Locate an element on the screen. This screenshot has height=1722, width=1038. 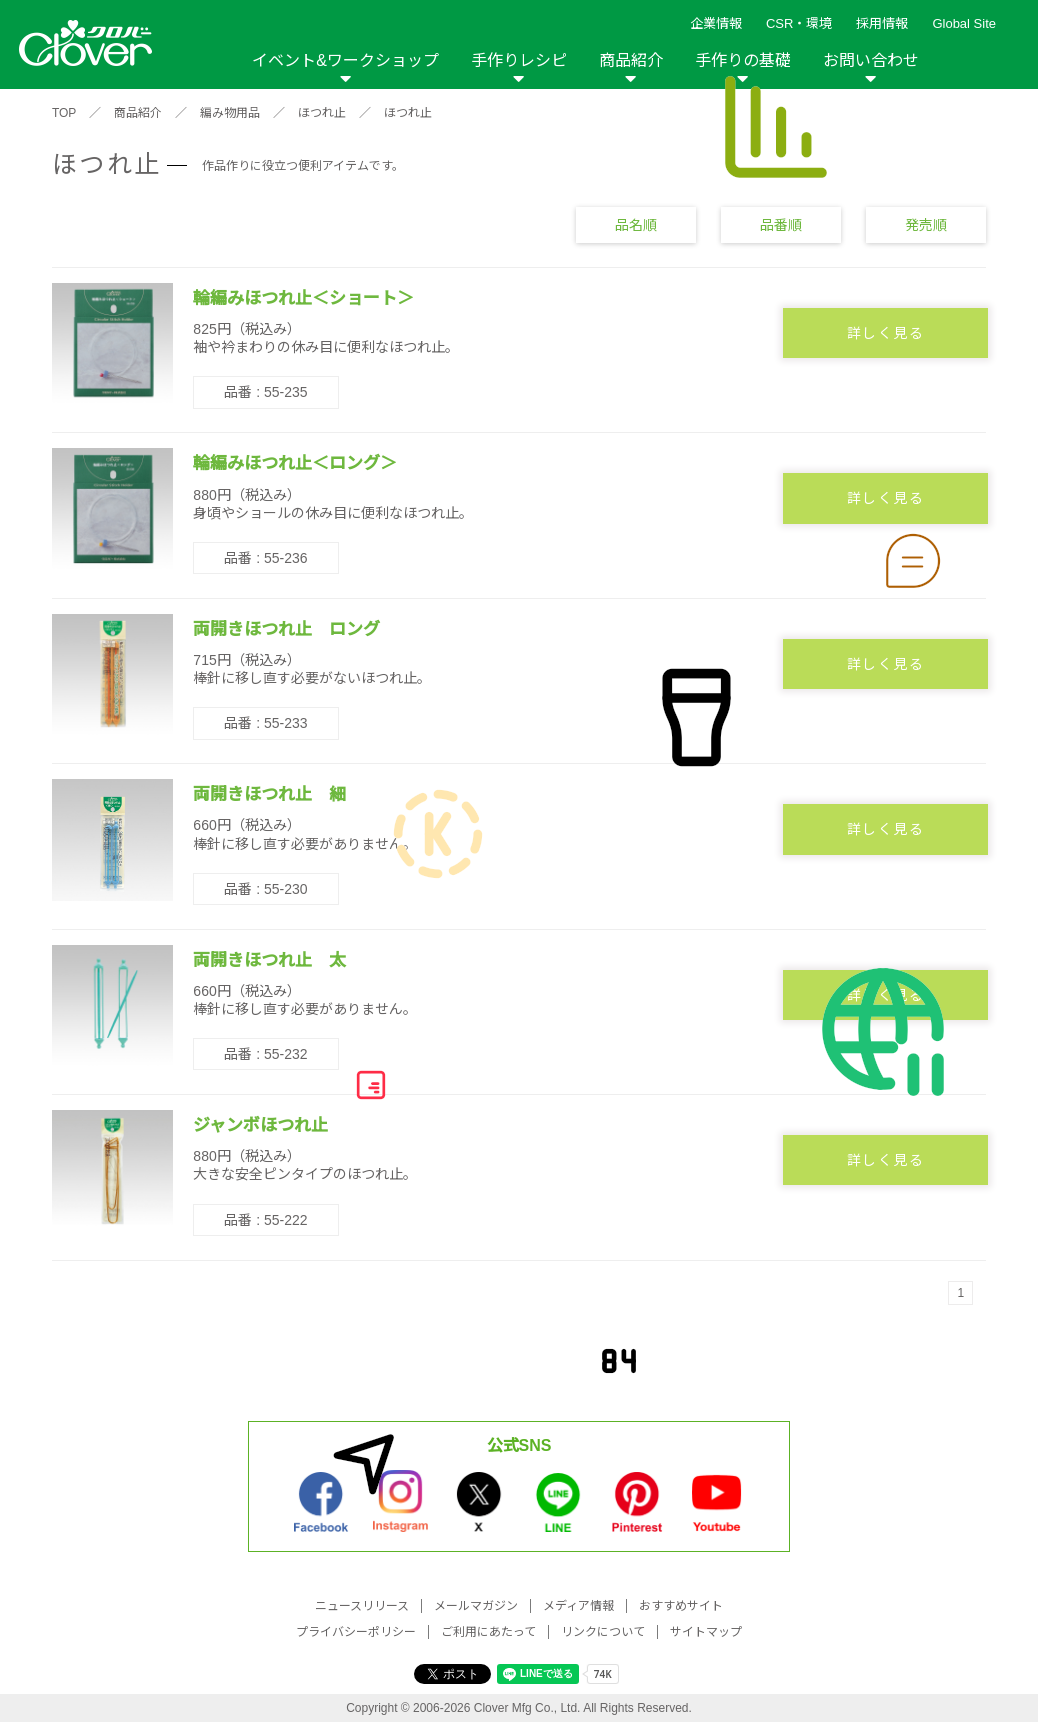
pause global sync or updates is located at coordinates (883, 1029).